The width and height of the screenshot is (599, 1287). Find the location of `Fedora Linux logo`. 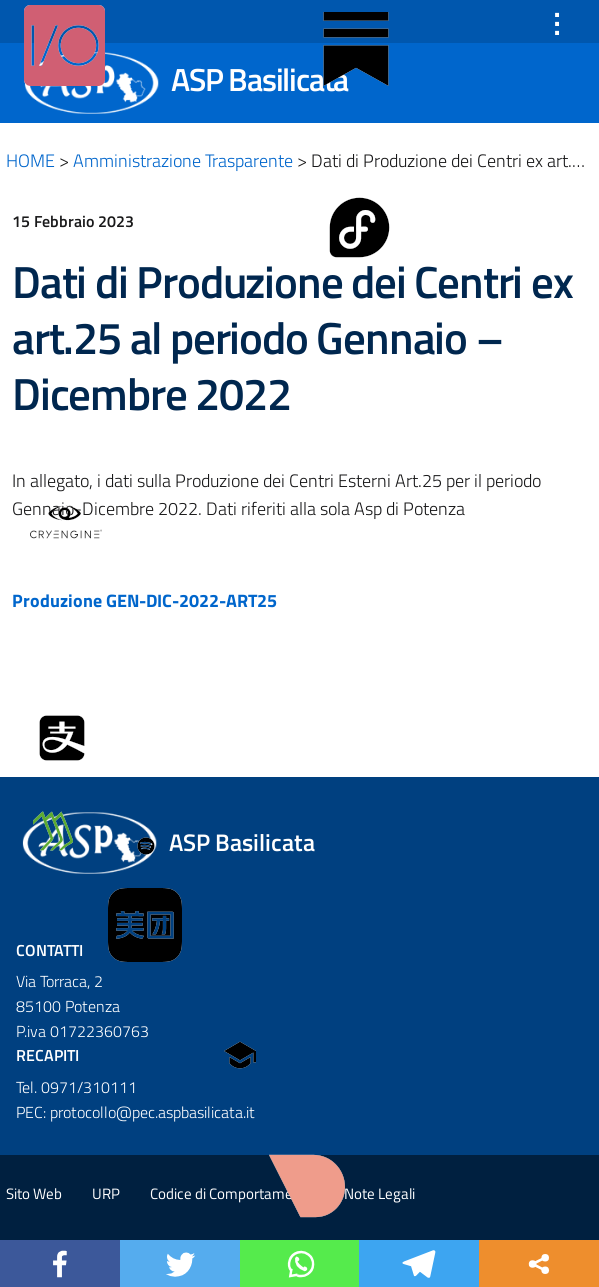

Fedora Linux logo is located at coordinates (359, 227).